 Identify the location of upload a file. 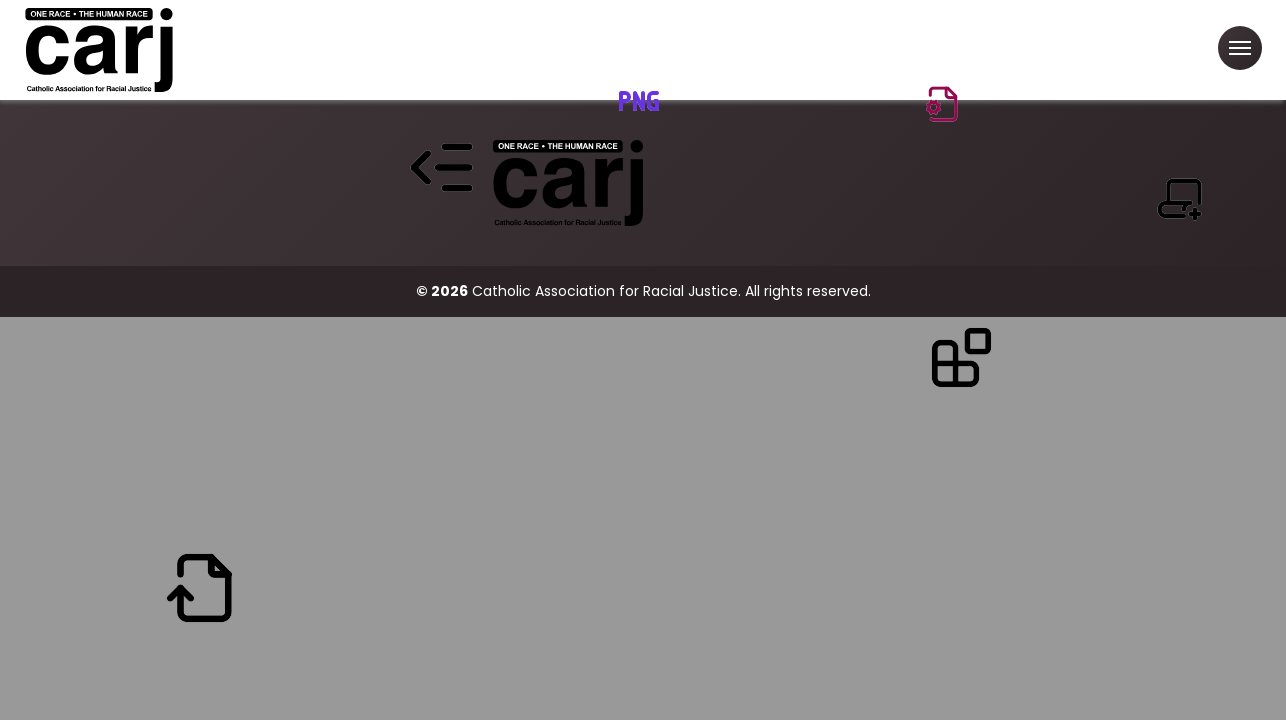
(201, 588).